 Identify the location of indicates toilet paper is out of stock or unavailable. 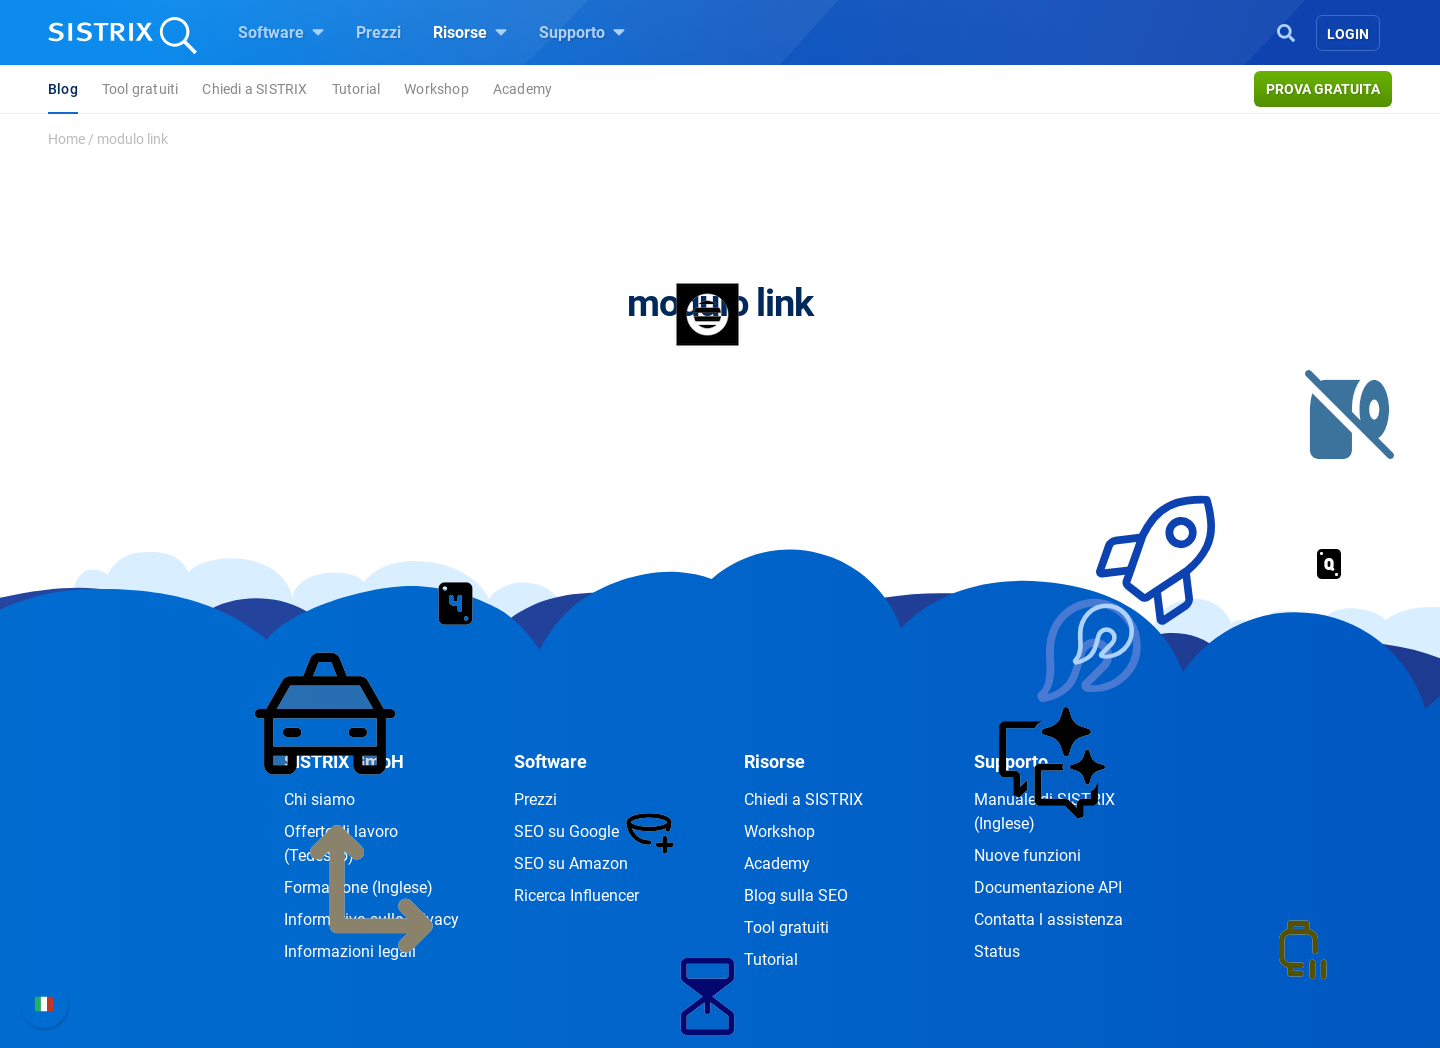
(1349, 414).